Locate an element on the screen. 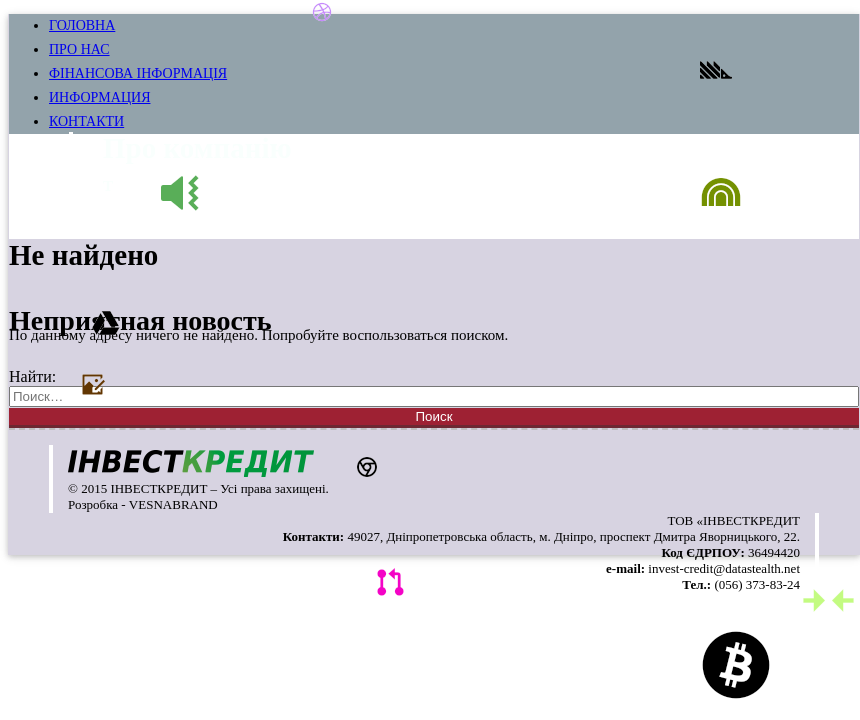 Image resolution: width=860 pixels, height=720 pixels. view weather conditions with rainbow is located at coordinates (721, 192).